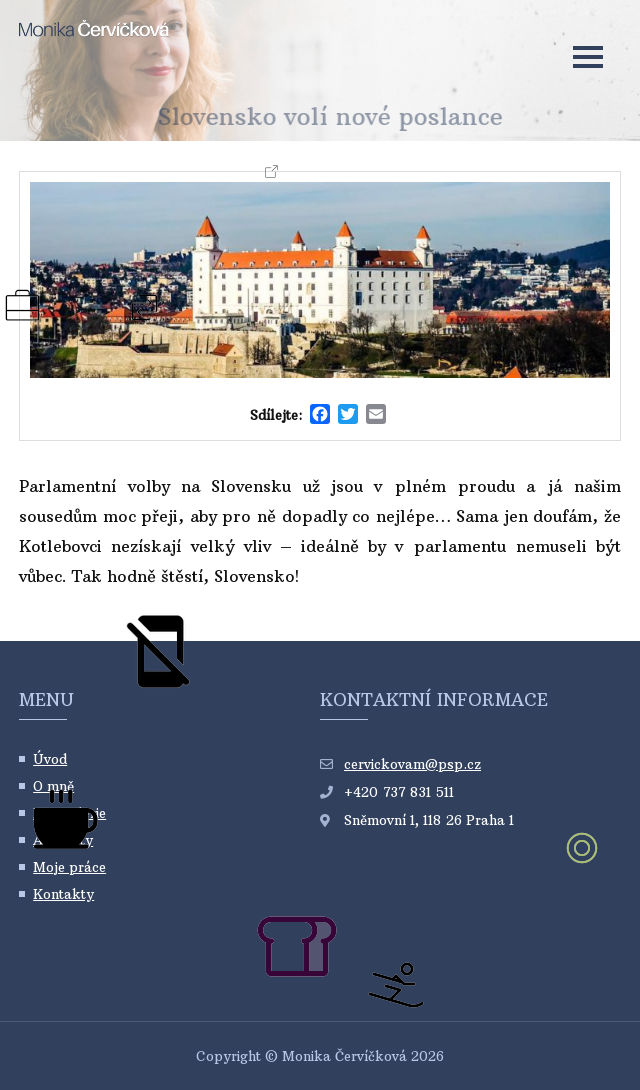 The height and width of the screenshot is (1090, 640). I want to click on browse bakery or bread products, so click(298, 946).